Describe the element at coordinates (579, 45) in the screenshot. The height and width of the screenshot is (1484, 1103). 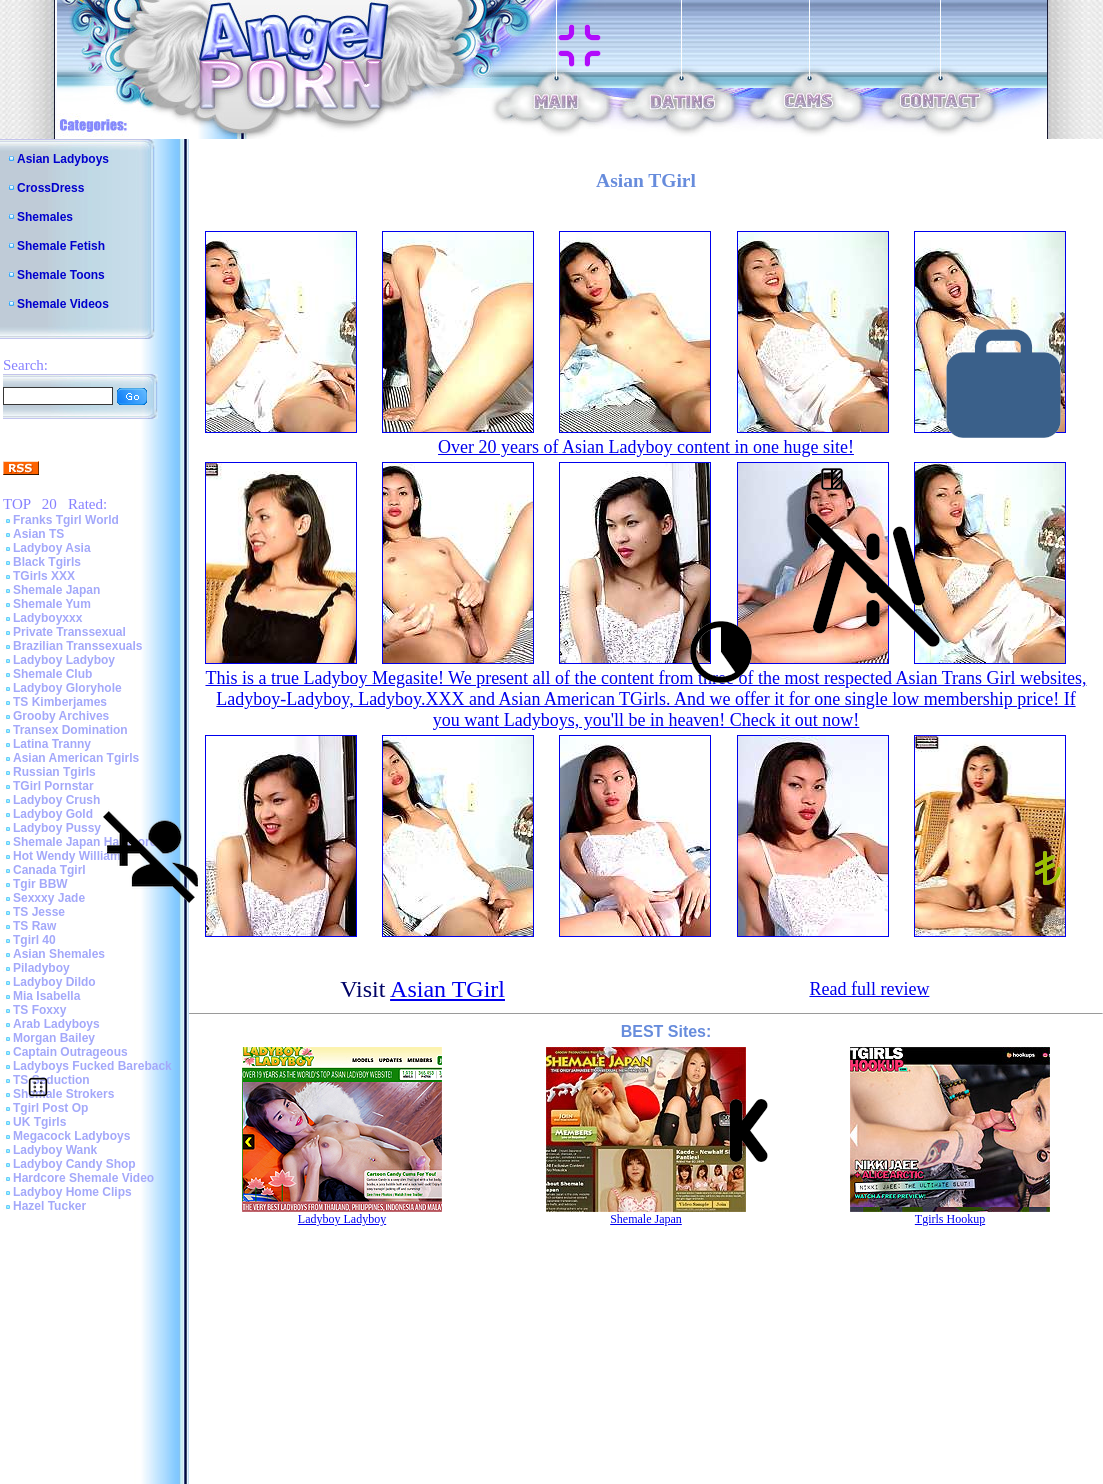
I see `minimize or collapse the current window` at that location.